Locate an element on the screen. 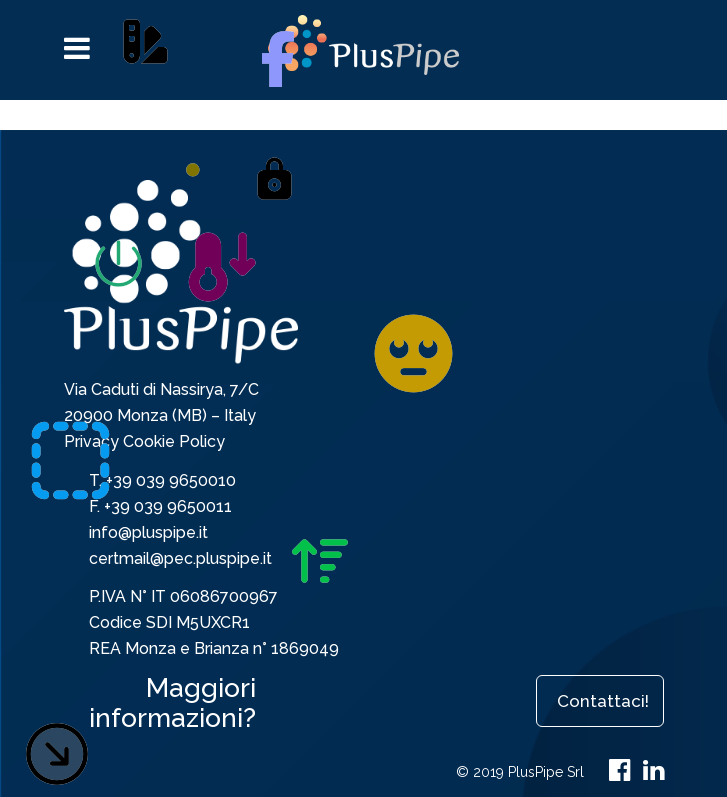 This screenshot has height=797, width=727. indicates an unread notification or new item is located at coordinates (192, 169).